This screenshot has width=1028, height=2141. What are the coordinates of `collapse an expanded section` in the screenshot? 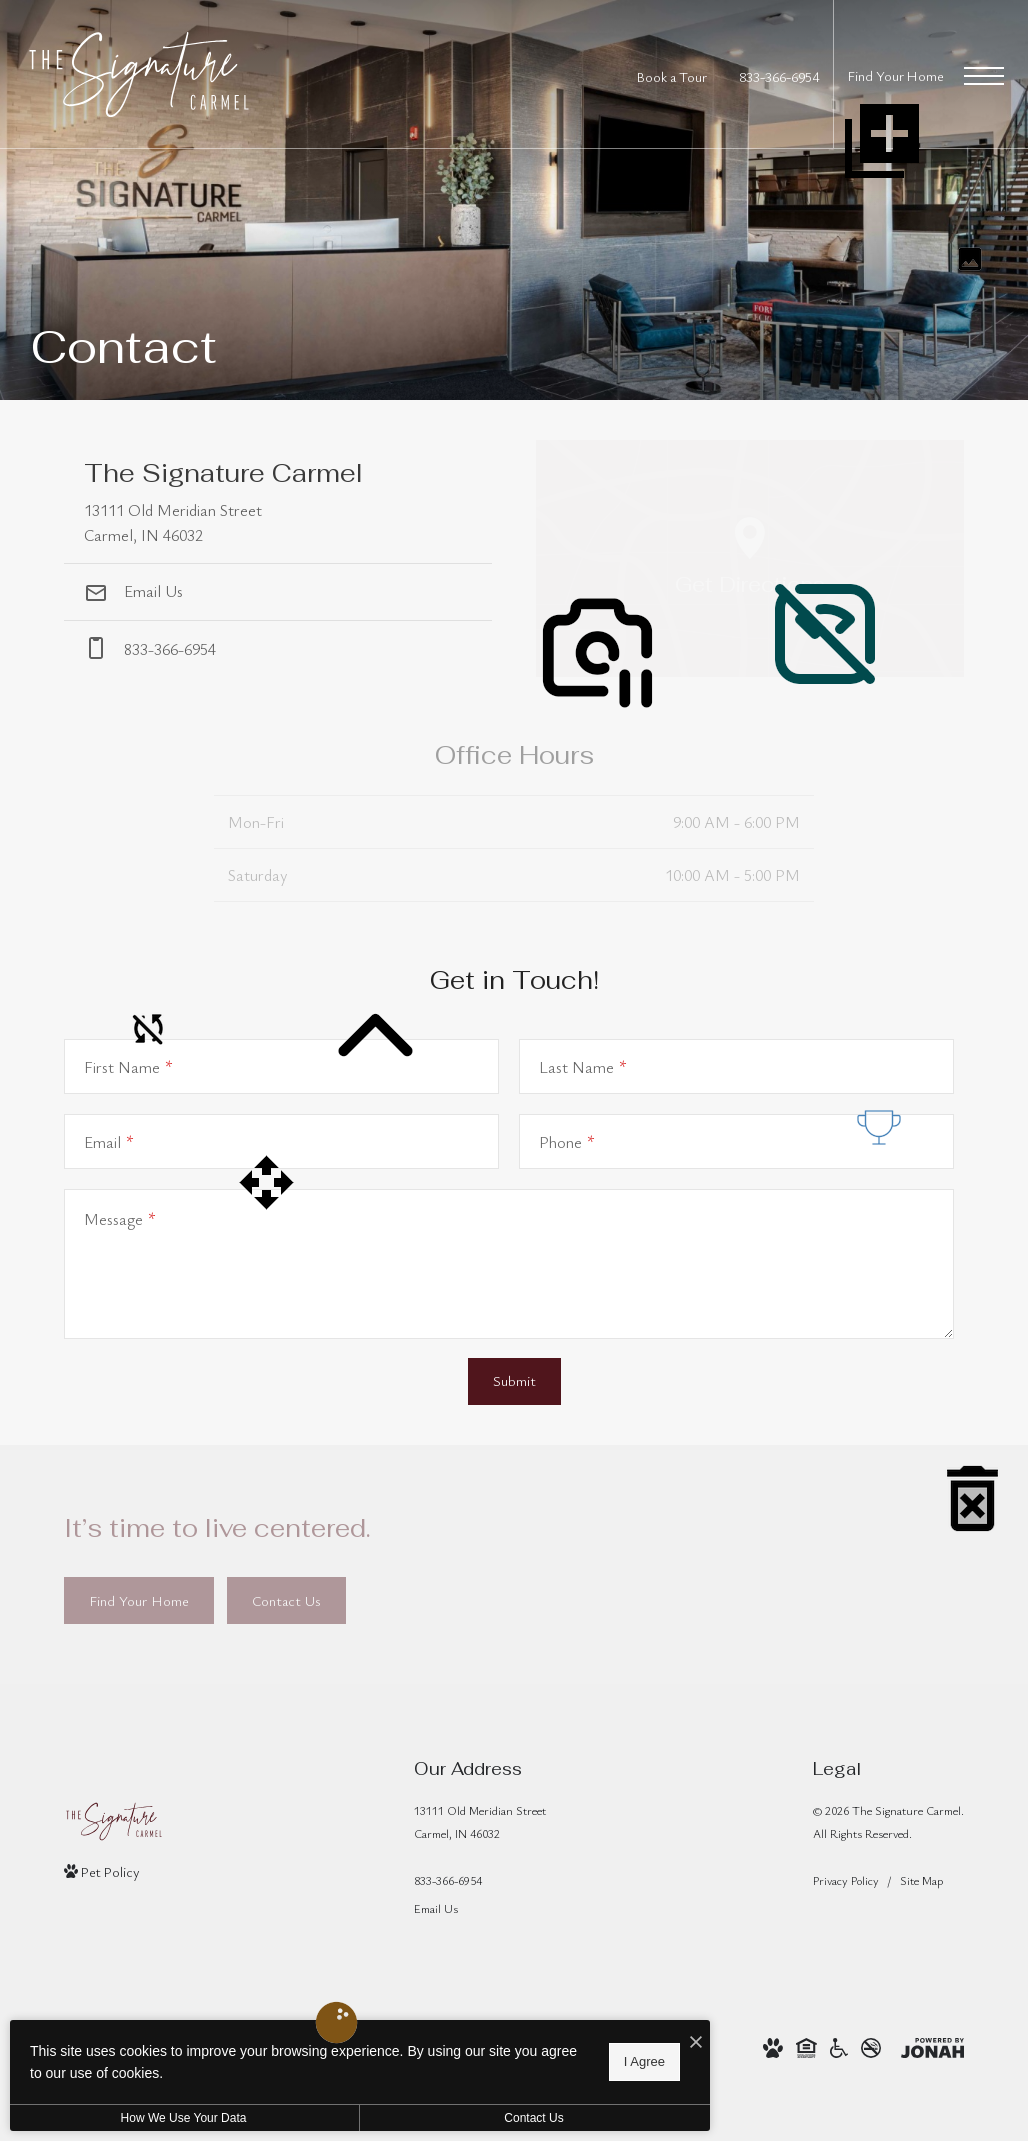 It's located at (375, 1054).